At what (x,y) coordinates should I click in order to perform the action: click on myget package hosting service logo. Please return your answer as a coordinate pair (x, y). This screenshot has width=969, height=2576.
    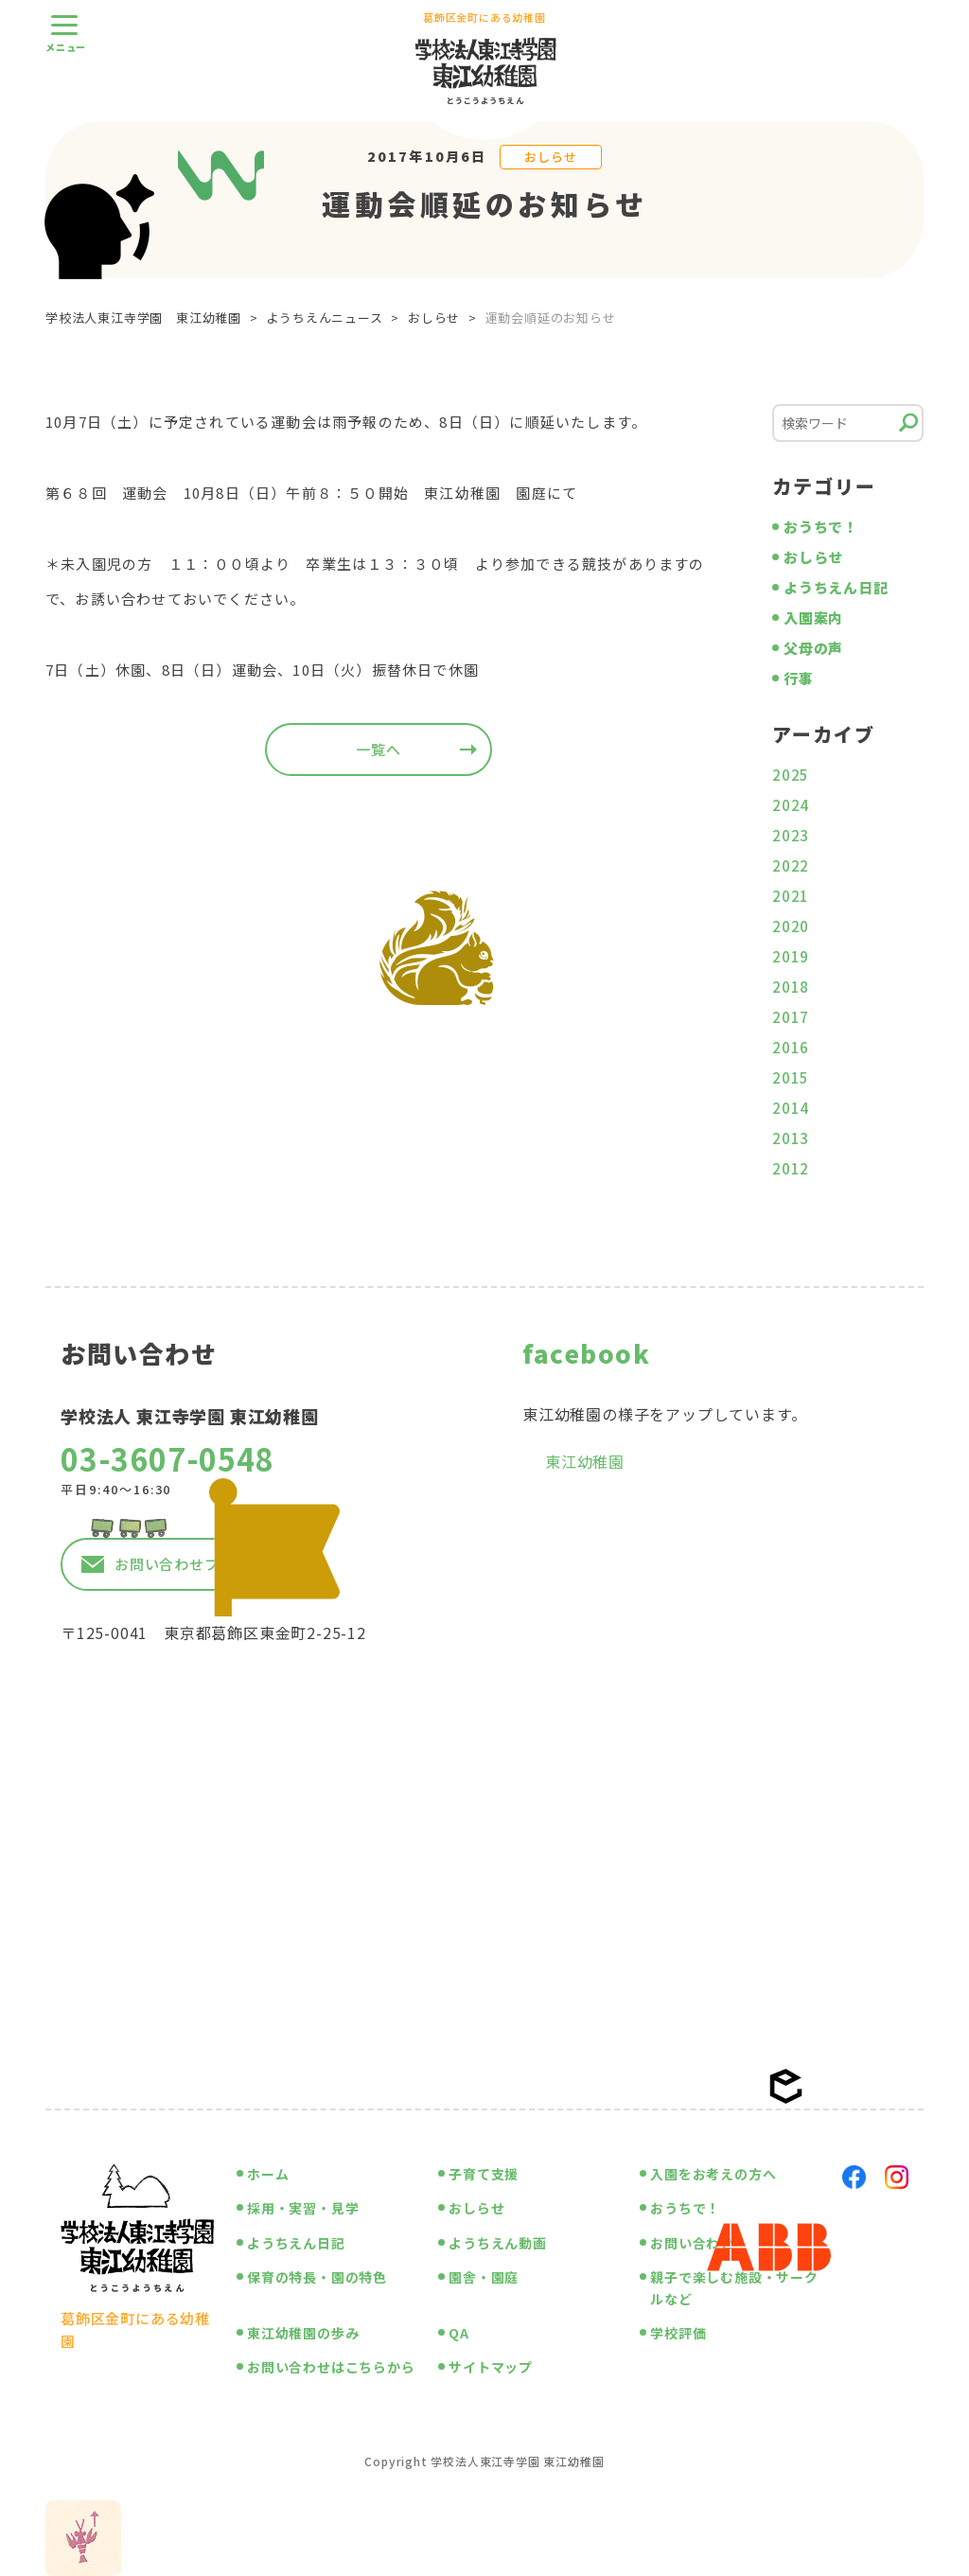
    Looking at the image, I should click on (785, 2086).